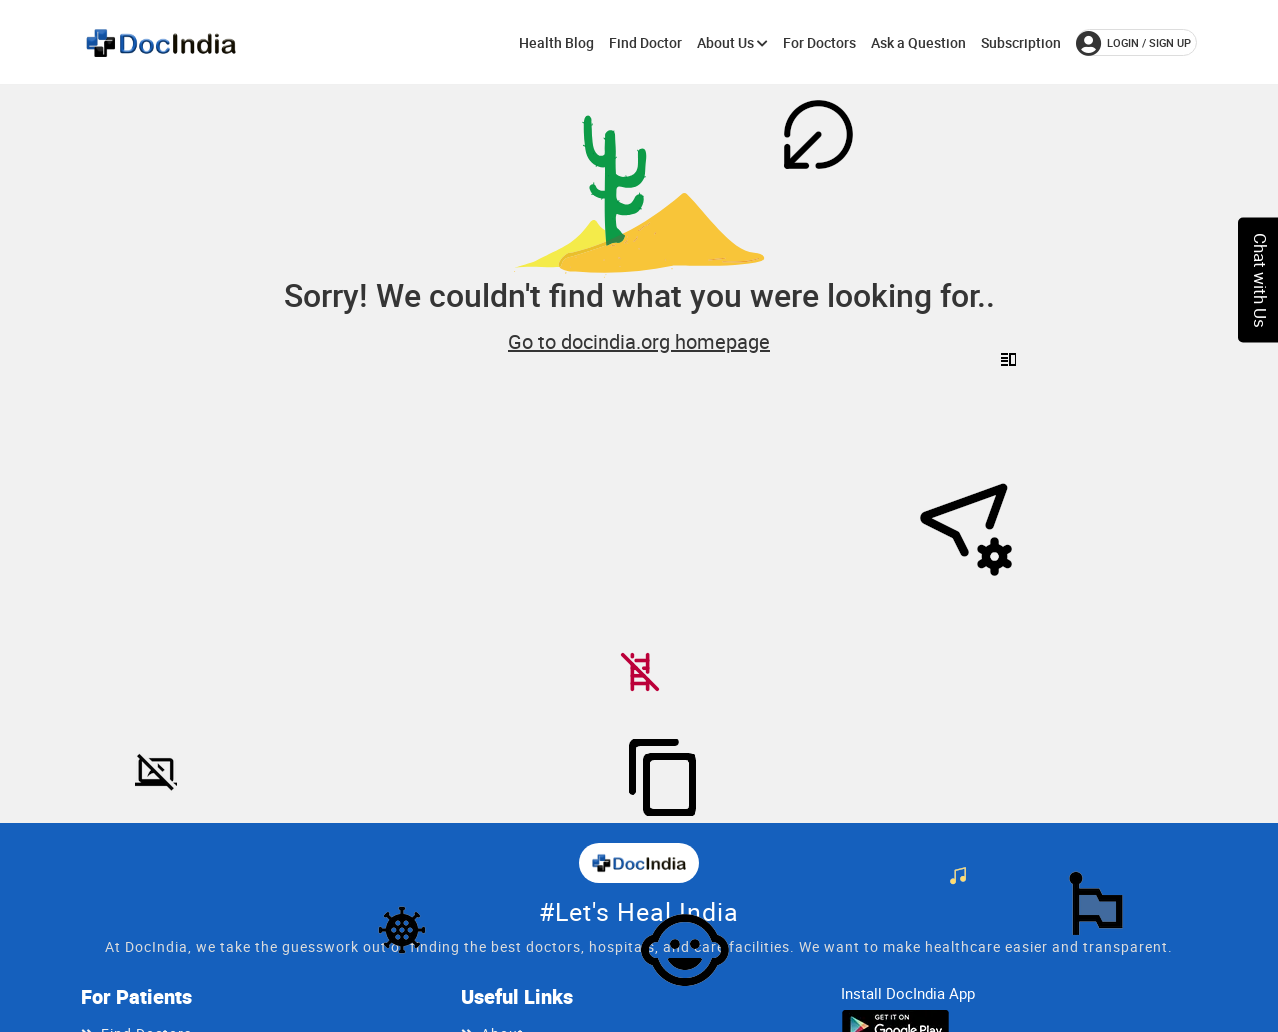 The height and width of the screenshot is (1032, 1278). Describe the element at coordinates (402, 930) in the screenshot. I see `view covid-19 health information` at that location.